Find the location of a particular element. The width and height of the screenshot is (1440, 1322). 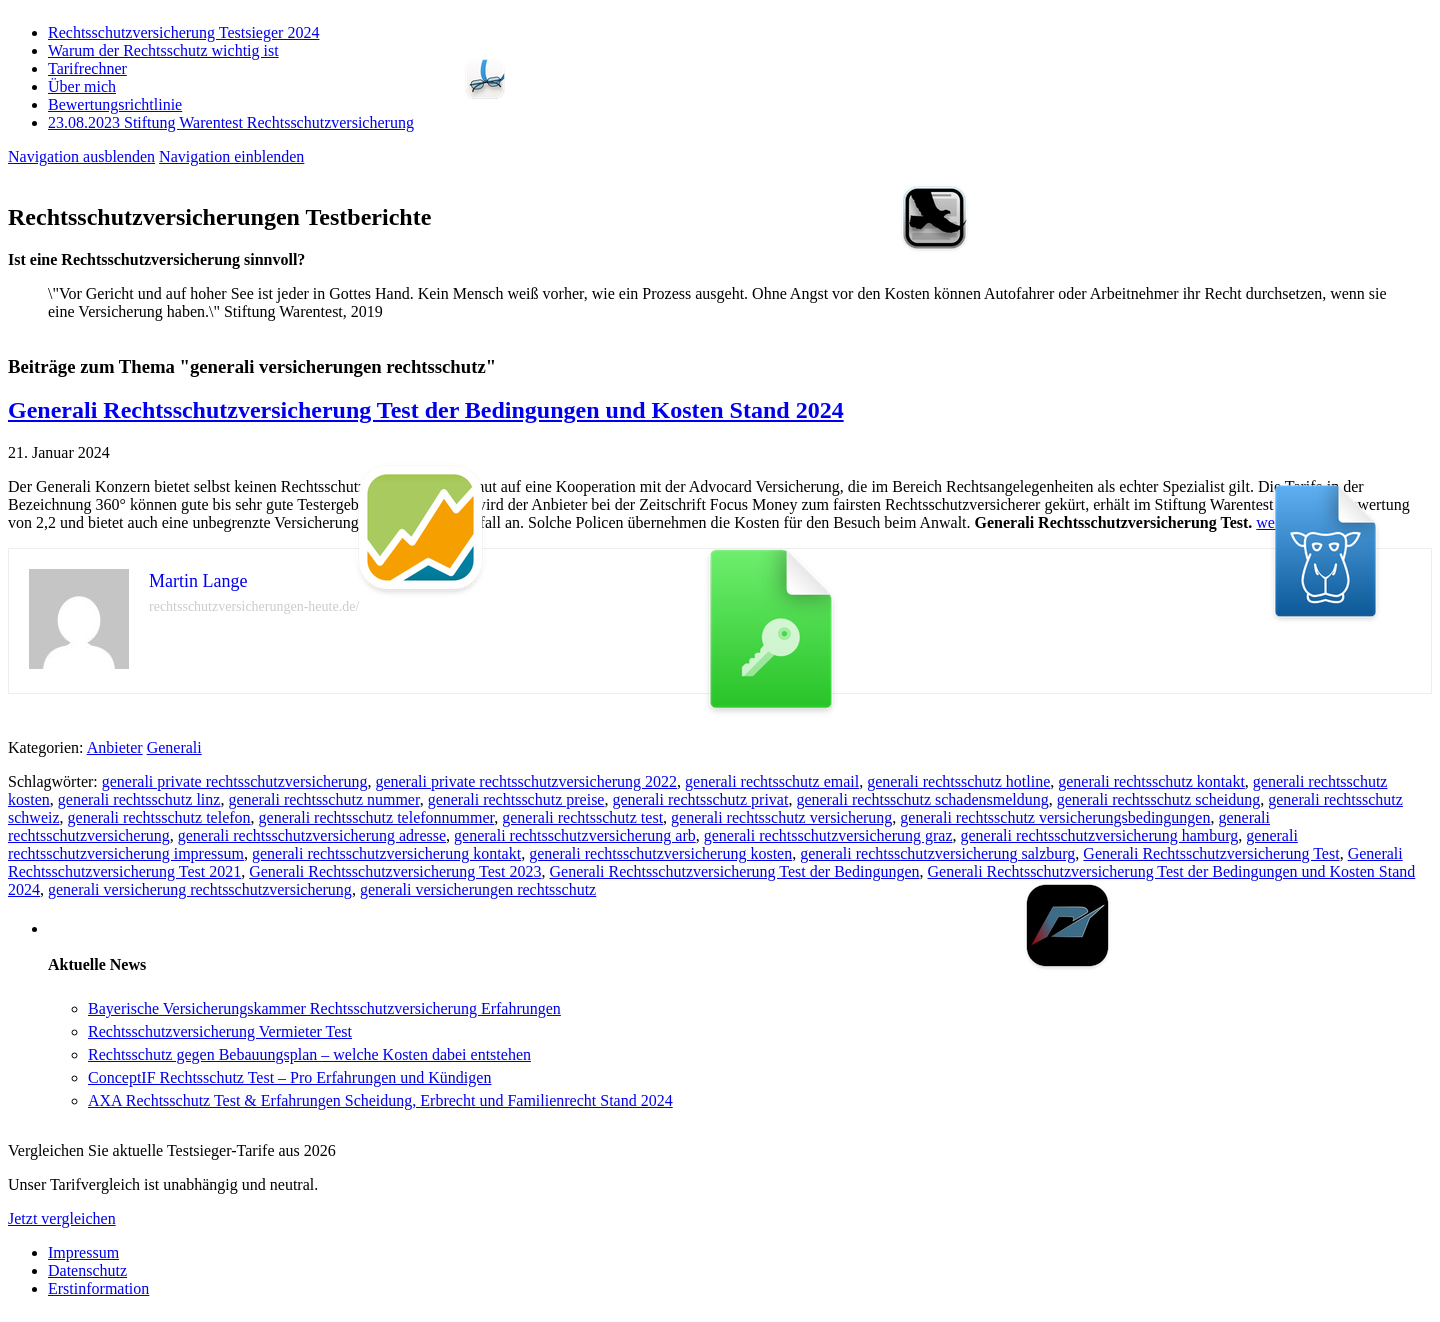

a PEM key file for secure authentication is located at coordinates (771, 632).